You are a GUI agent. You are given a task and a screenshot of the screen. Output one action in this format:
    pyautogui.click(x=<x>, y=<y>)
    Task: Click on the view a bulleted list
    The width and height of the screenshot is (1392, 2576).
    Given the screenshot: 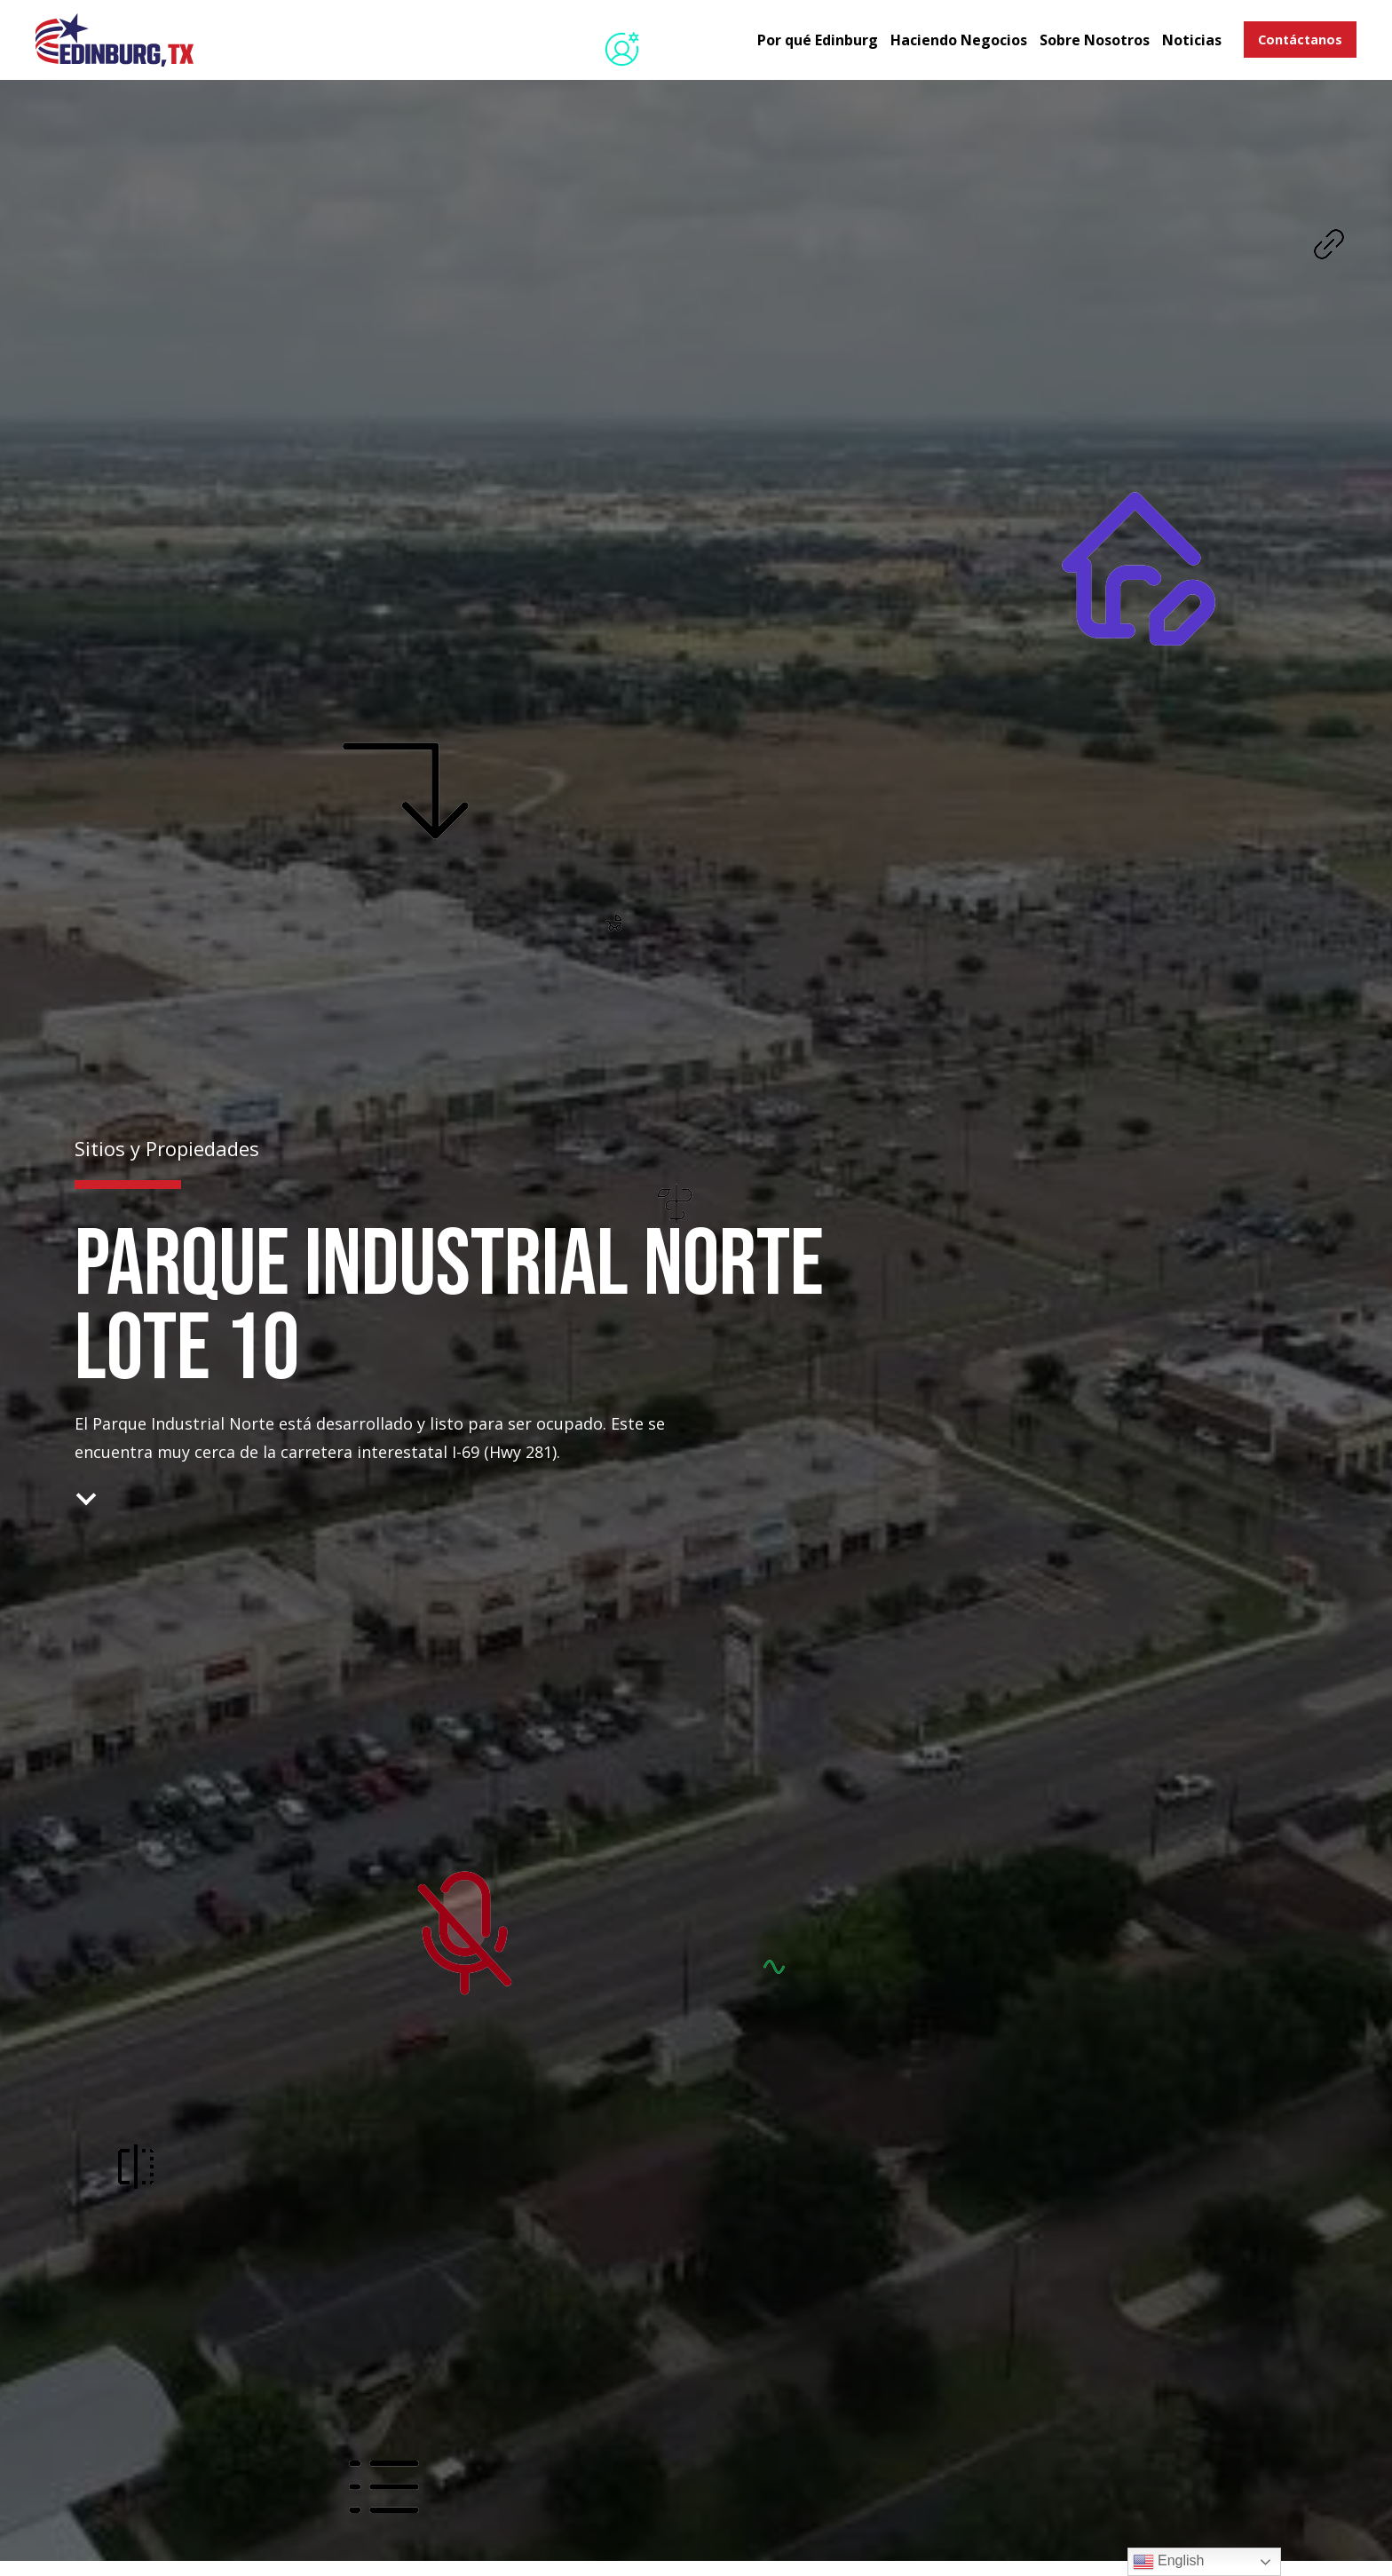 What is the action you would take?
    pyautogui.click(x=384, y=2486)
    